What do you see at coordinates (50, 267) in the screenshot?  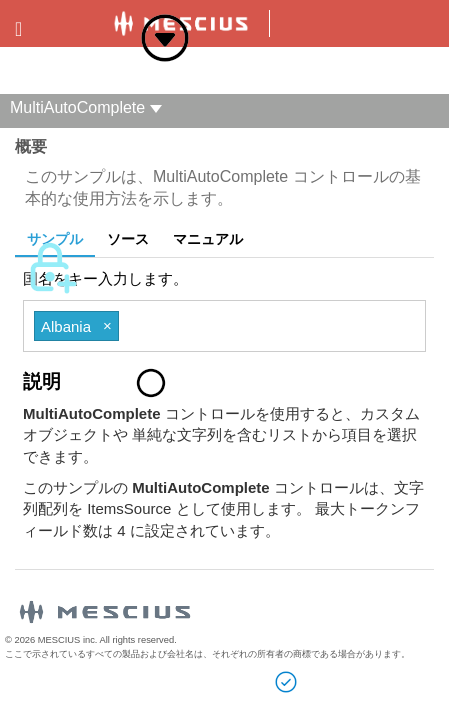 I see `add a new password or security credential` at bounding box center [50, 267].